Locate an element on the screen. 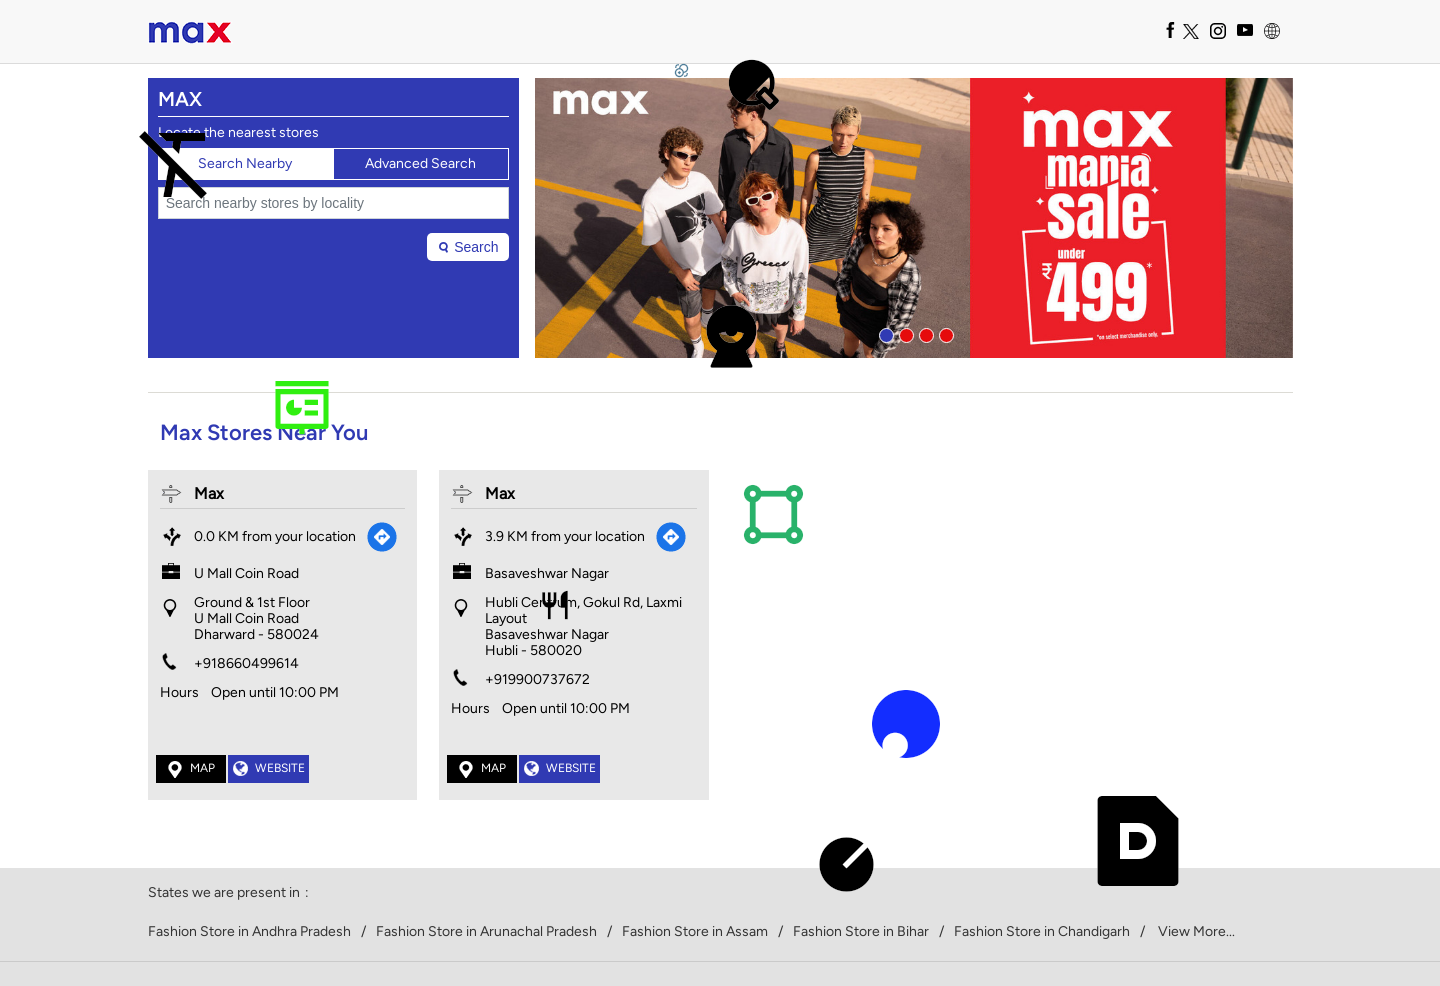  shadow cloud gaming service logo is located at coordinates (906, 724).